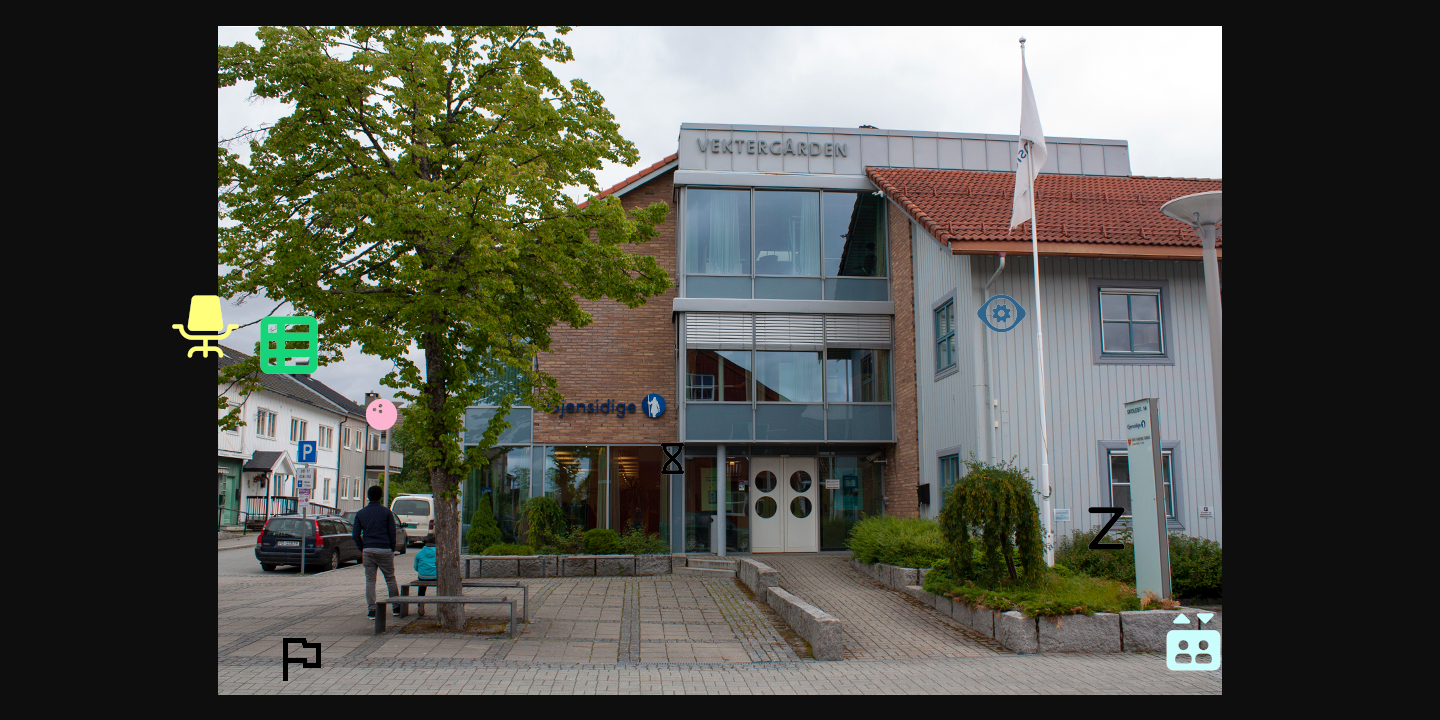 The width and height of the screenshot is (1440, 720). Describe the element at coordinates (672, 458) in the screenshot. I see `indicates a loading or waiting state` at that location.